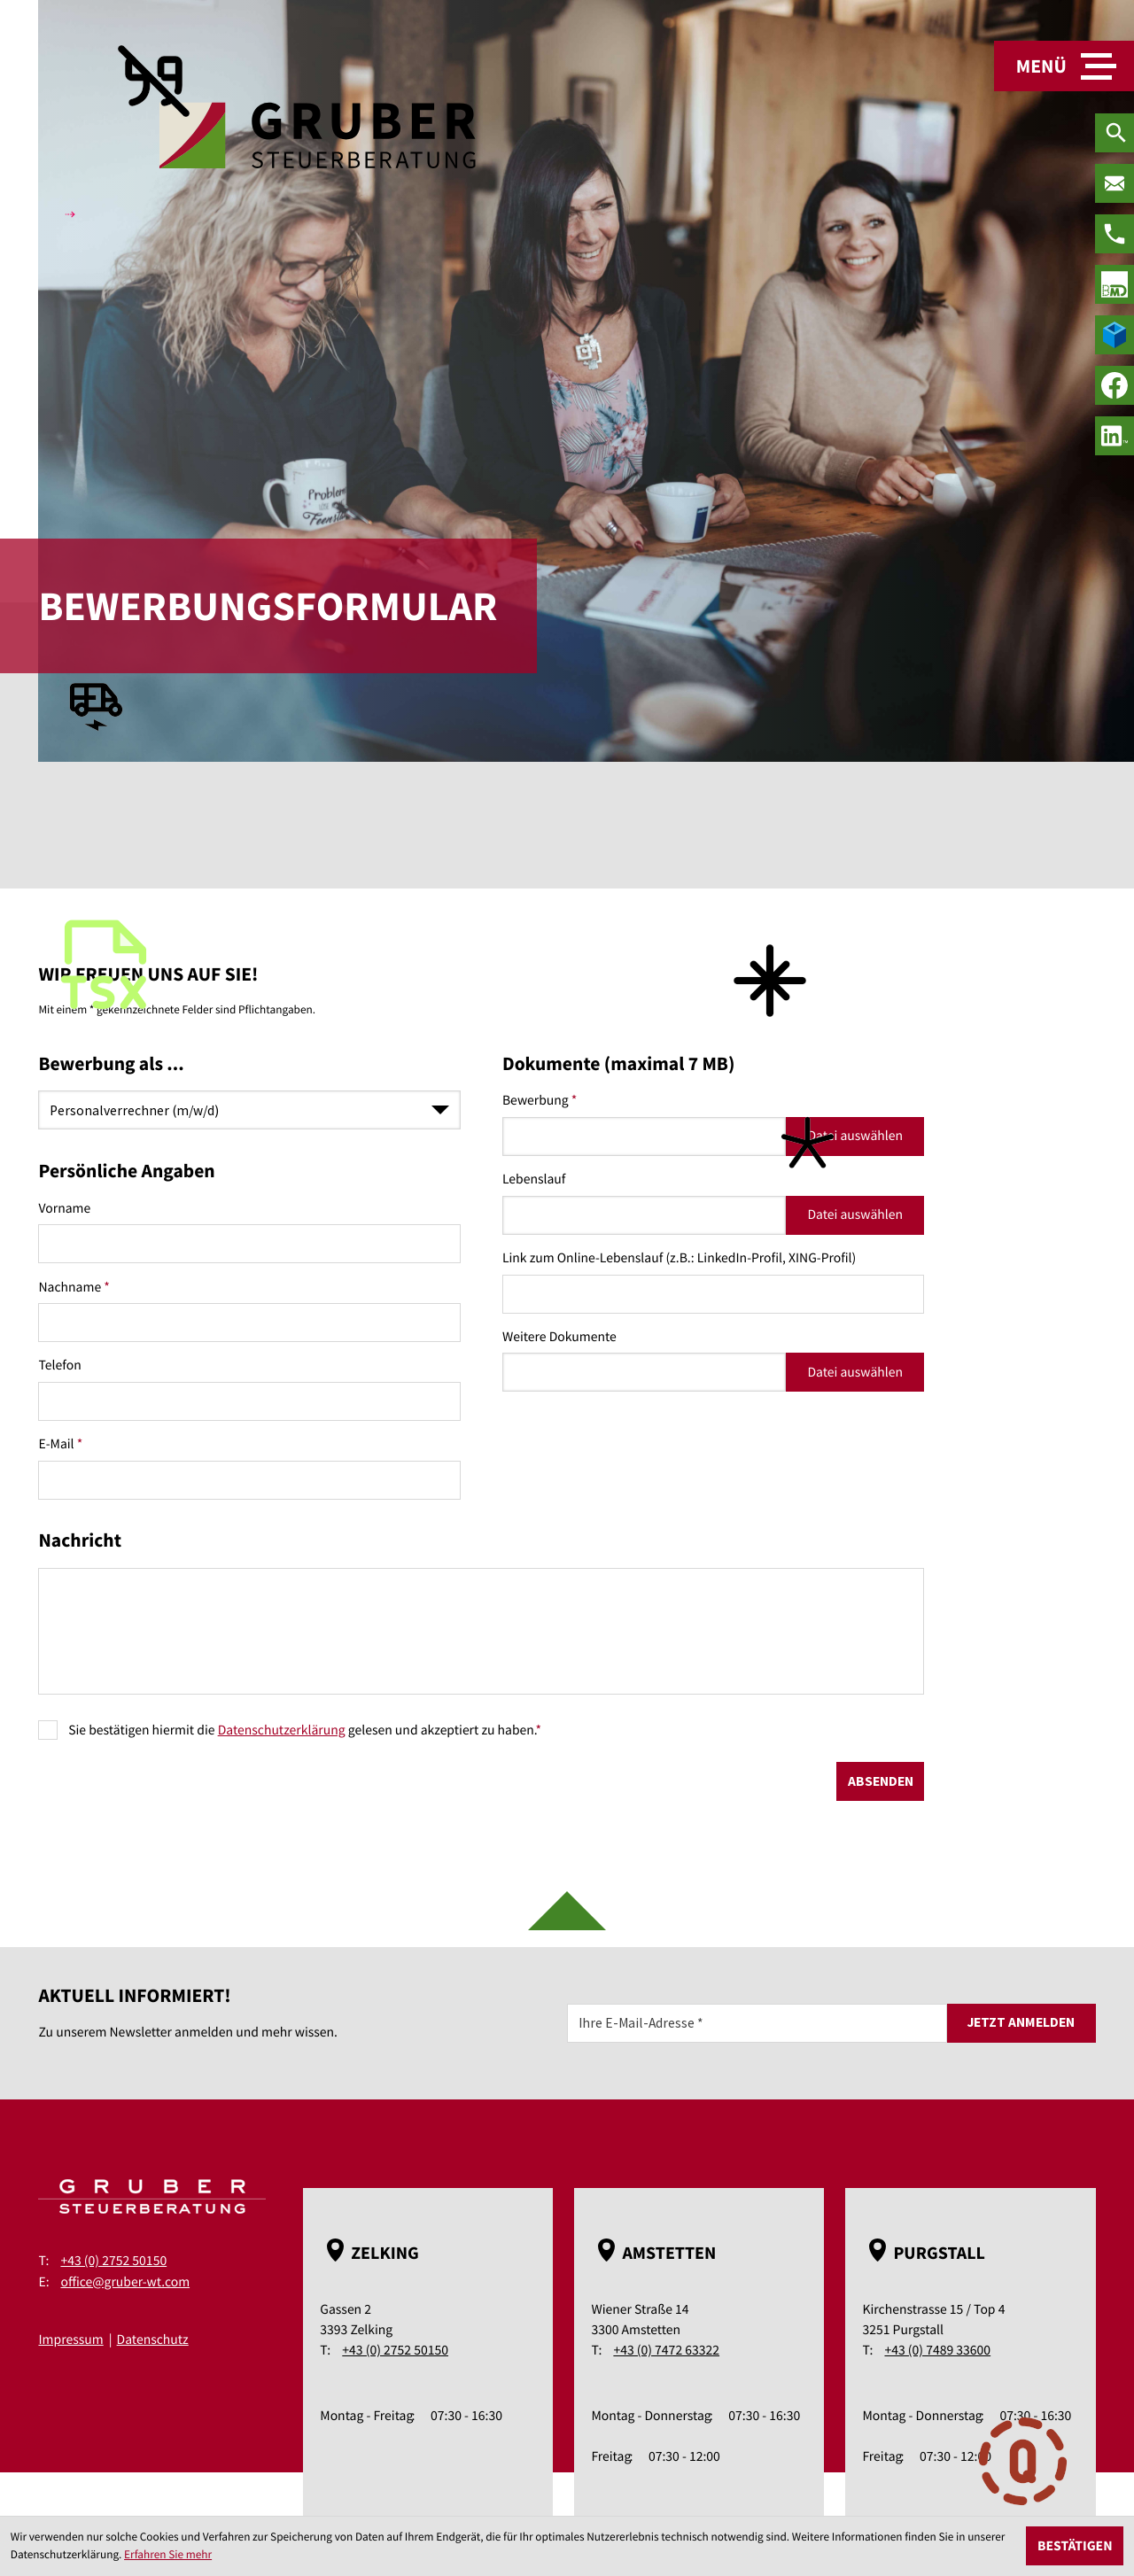 This screenshot has height=2576, width=1134. What do you see at coordinates (807, 1143) in the screenshot?
I see `indicates a required field in a form` at bounding box center [807, 1143].